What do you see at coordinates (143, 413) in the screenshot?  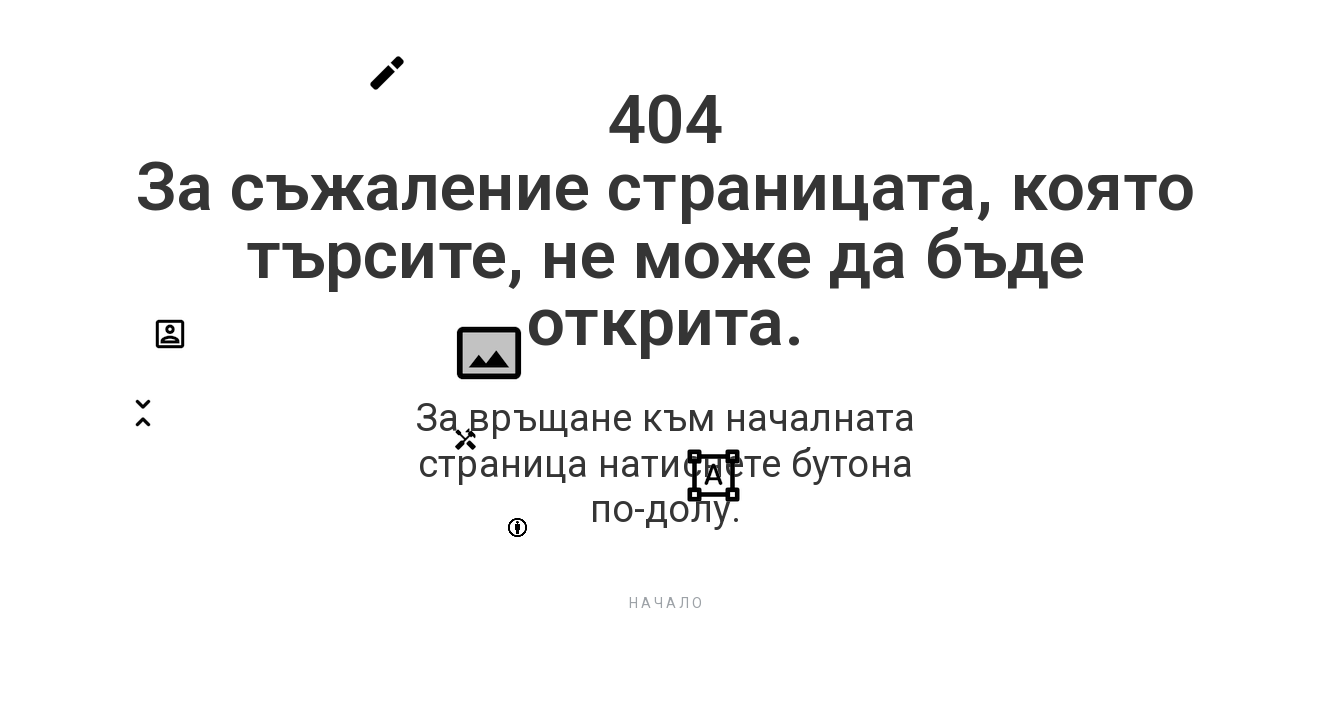 I see `collapse expanded content` at bounding box center [143, 413].